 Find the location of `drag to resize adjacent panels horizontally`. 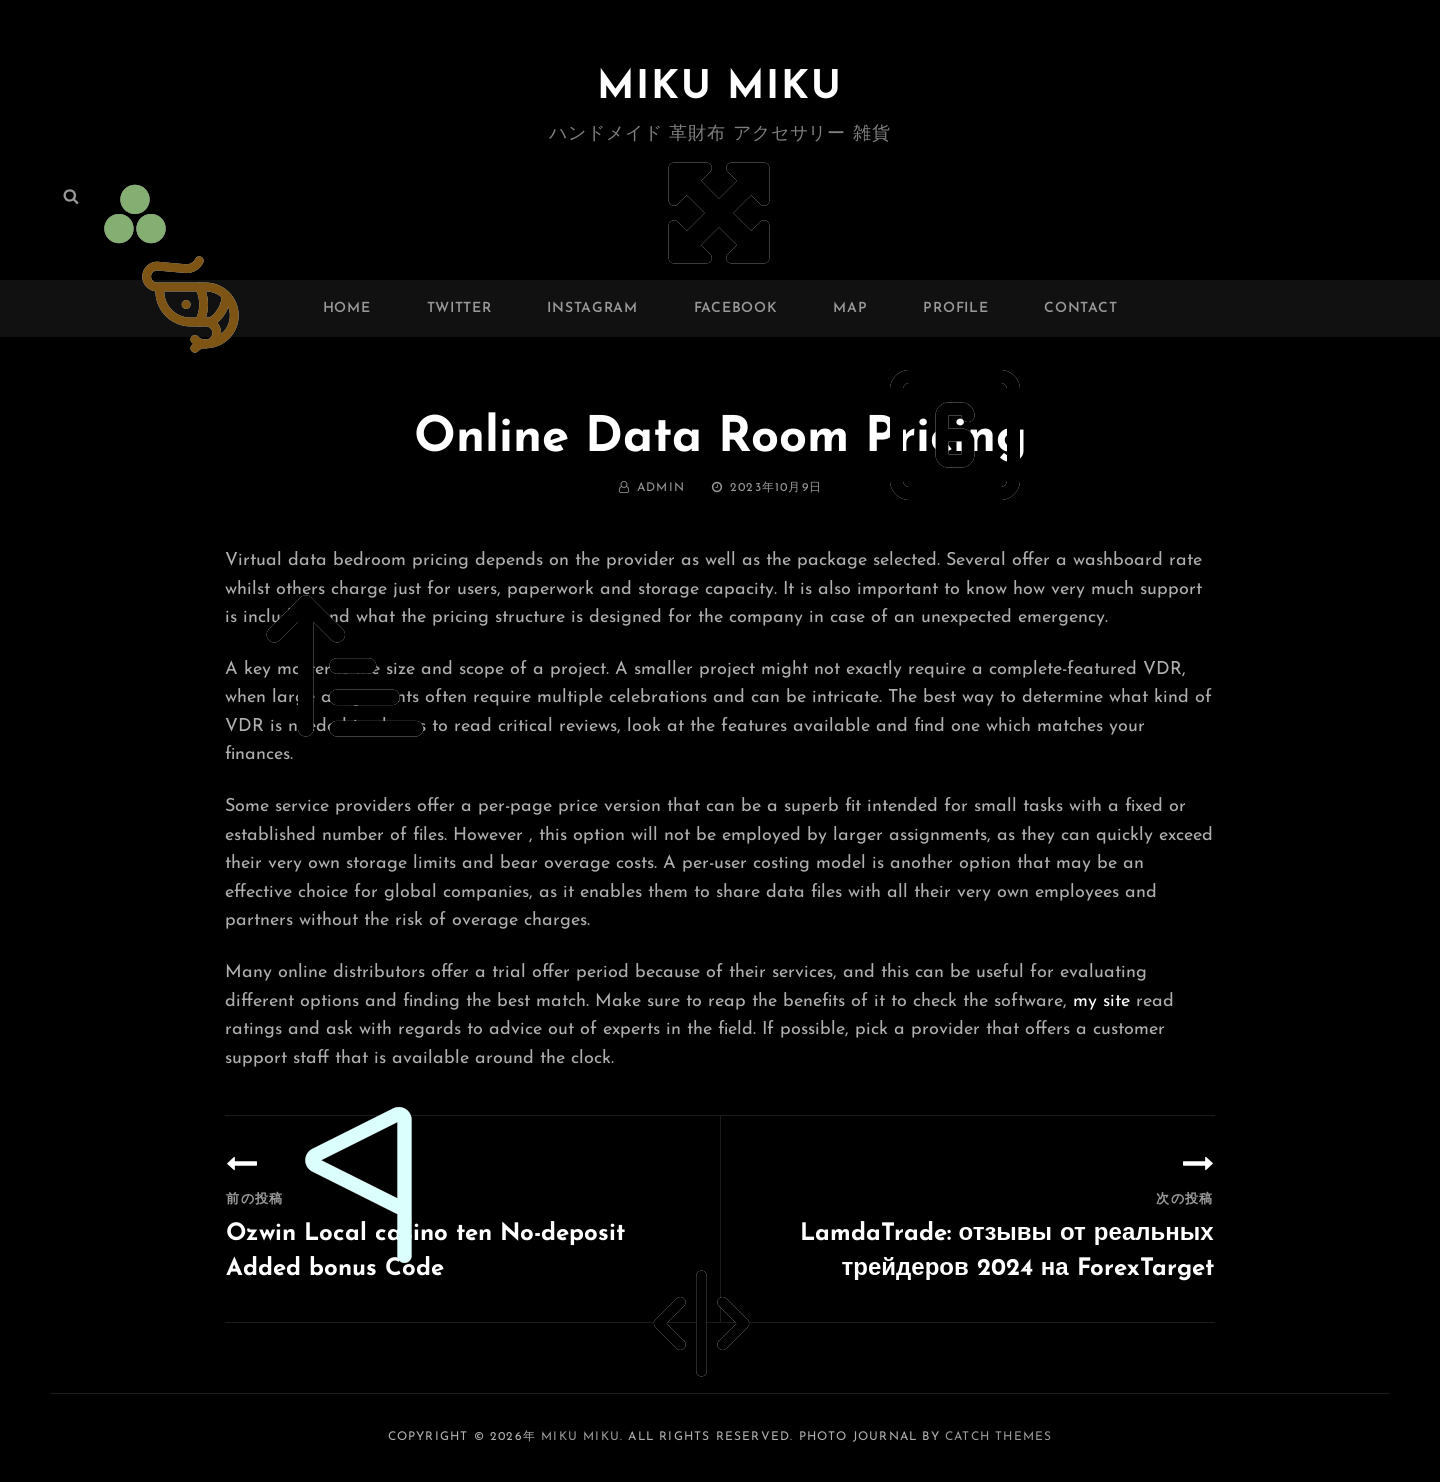

drag to resize adjacent panels horizontally is located at coordinates (701, 1323).